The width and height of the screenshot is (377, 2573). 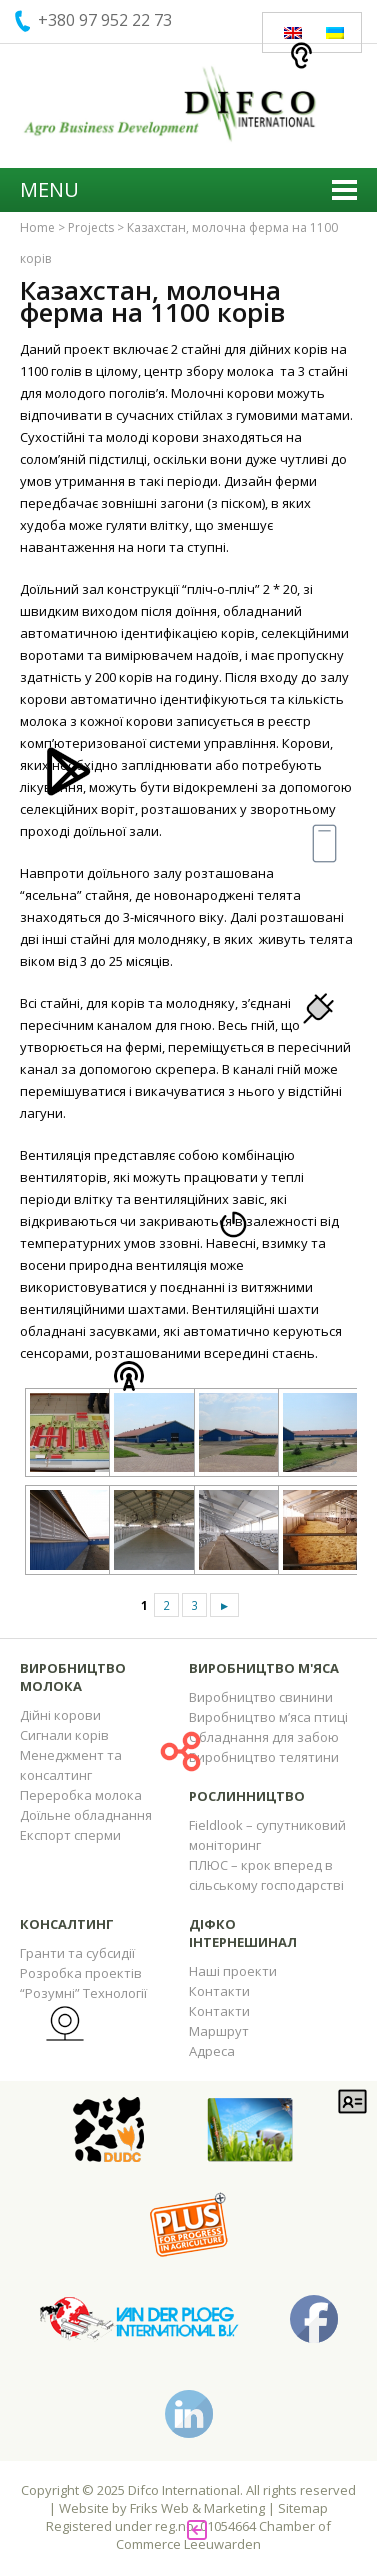 I want to click on access audio or hearing settings, so click(x=301, y=55).